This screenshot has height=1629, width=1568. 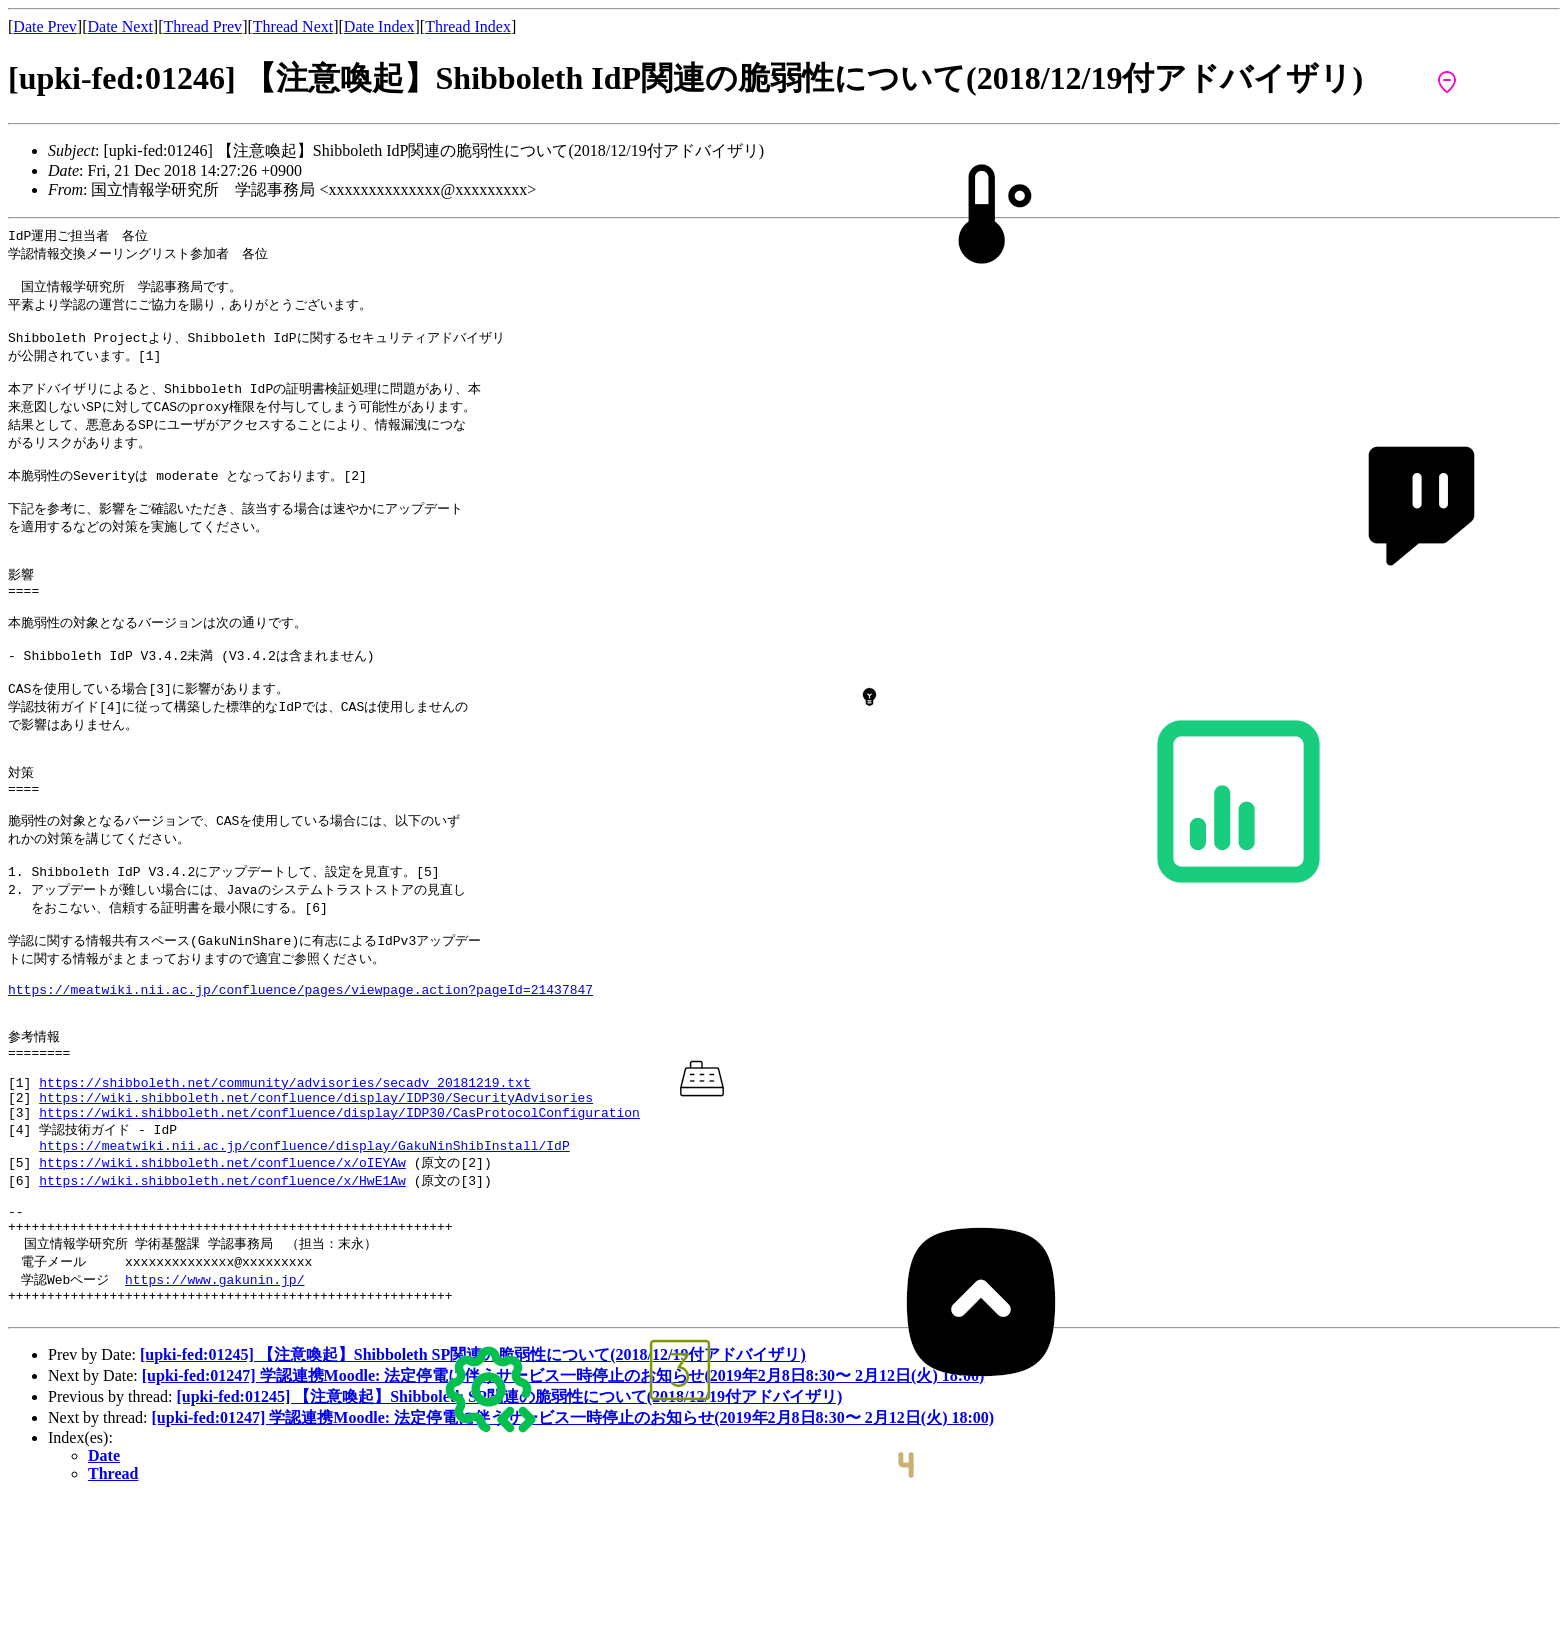 I want to click on scroll to top of page, so click(x=981, y=1302).